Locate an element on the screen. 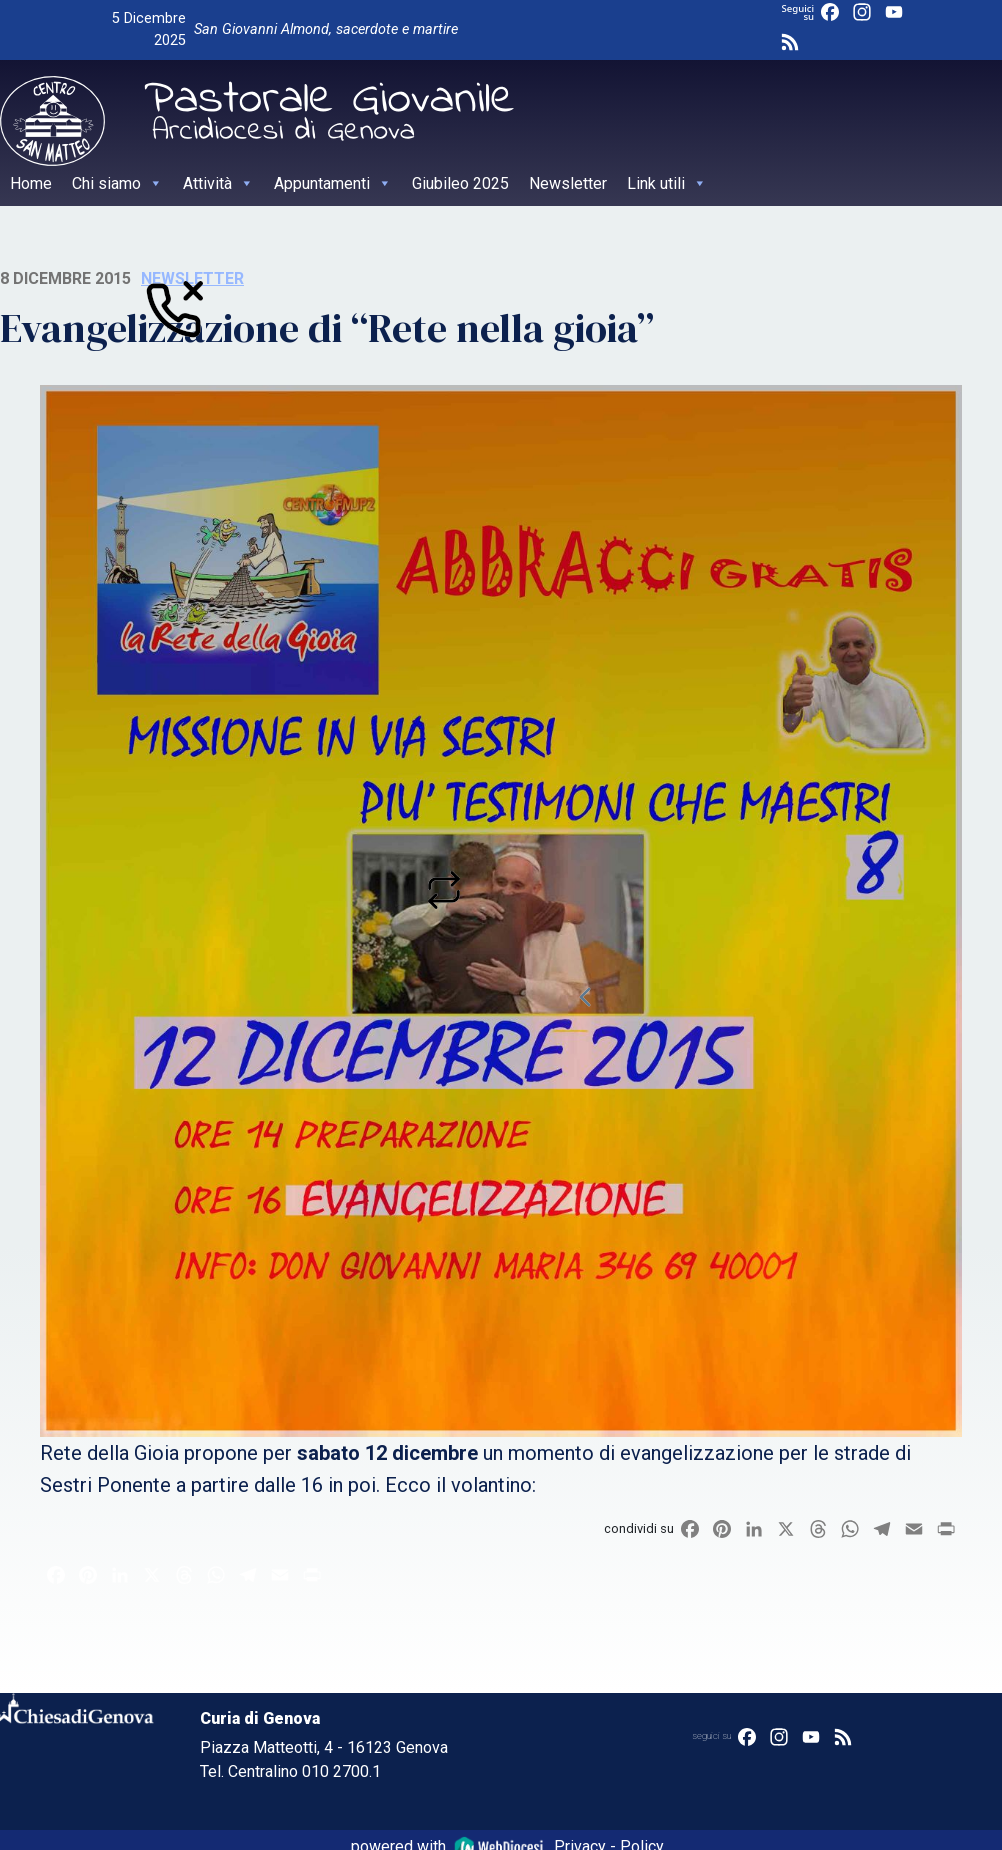 The image size is (1002, 1850). go back to the previous screen is located at coordinates (585, 997).